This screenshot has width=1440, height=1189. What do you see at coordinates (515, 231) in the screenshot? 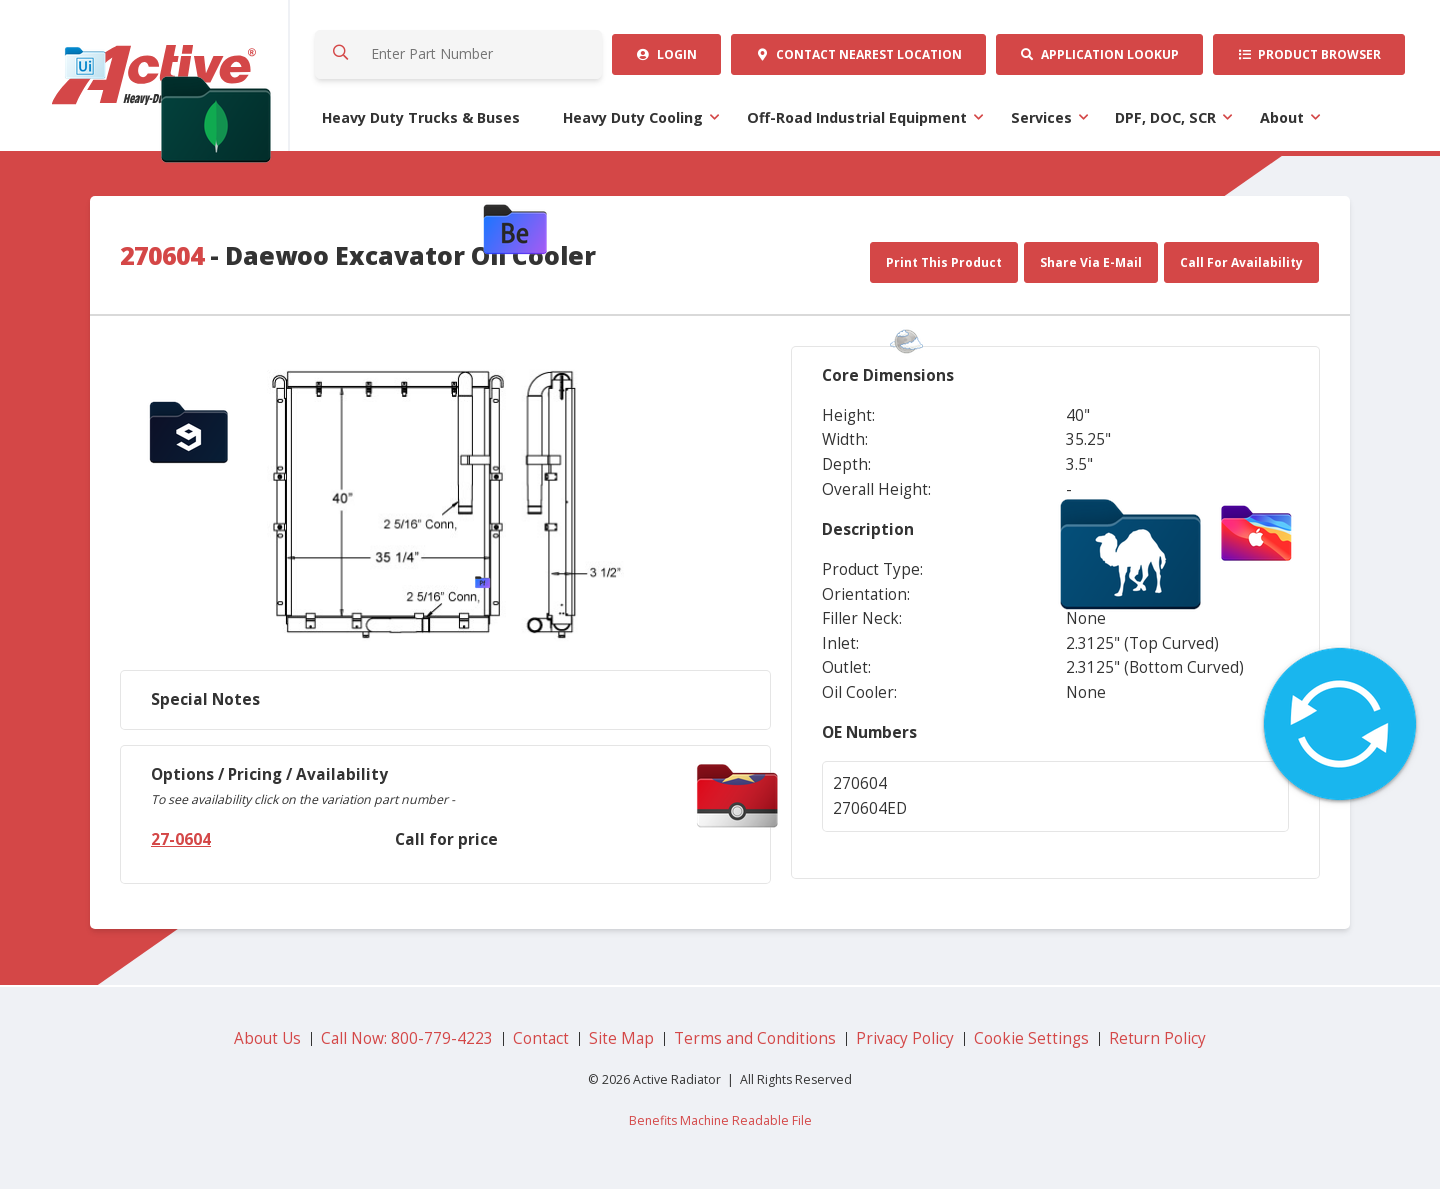
I see `open your Behance projects folder` at bounding box center [515, 231].